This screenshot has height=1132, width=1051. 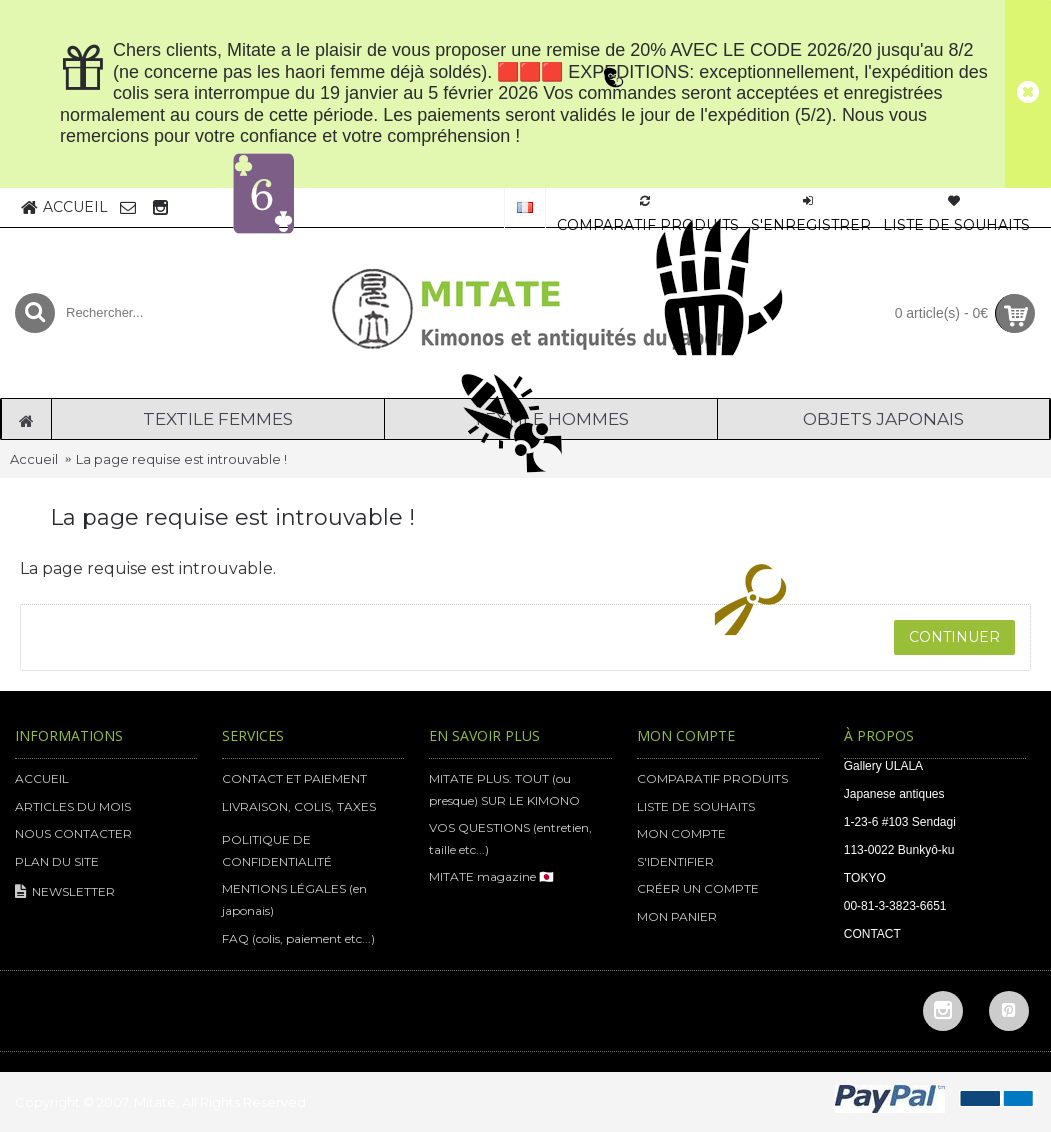 I want to click on indicates pregnancy or fetal development status, so click(x=613, y=77).